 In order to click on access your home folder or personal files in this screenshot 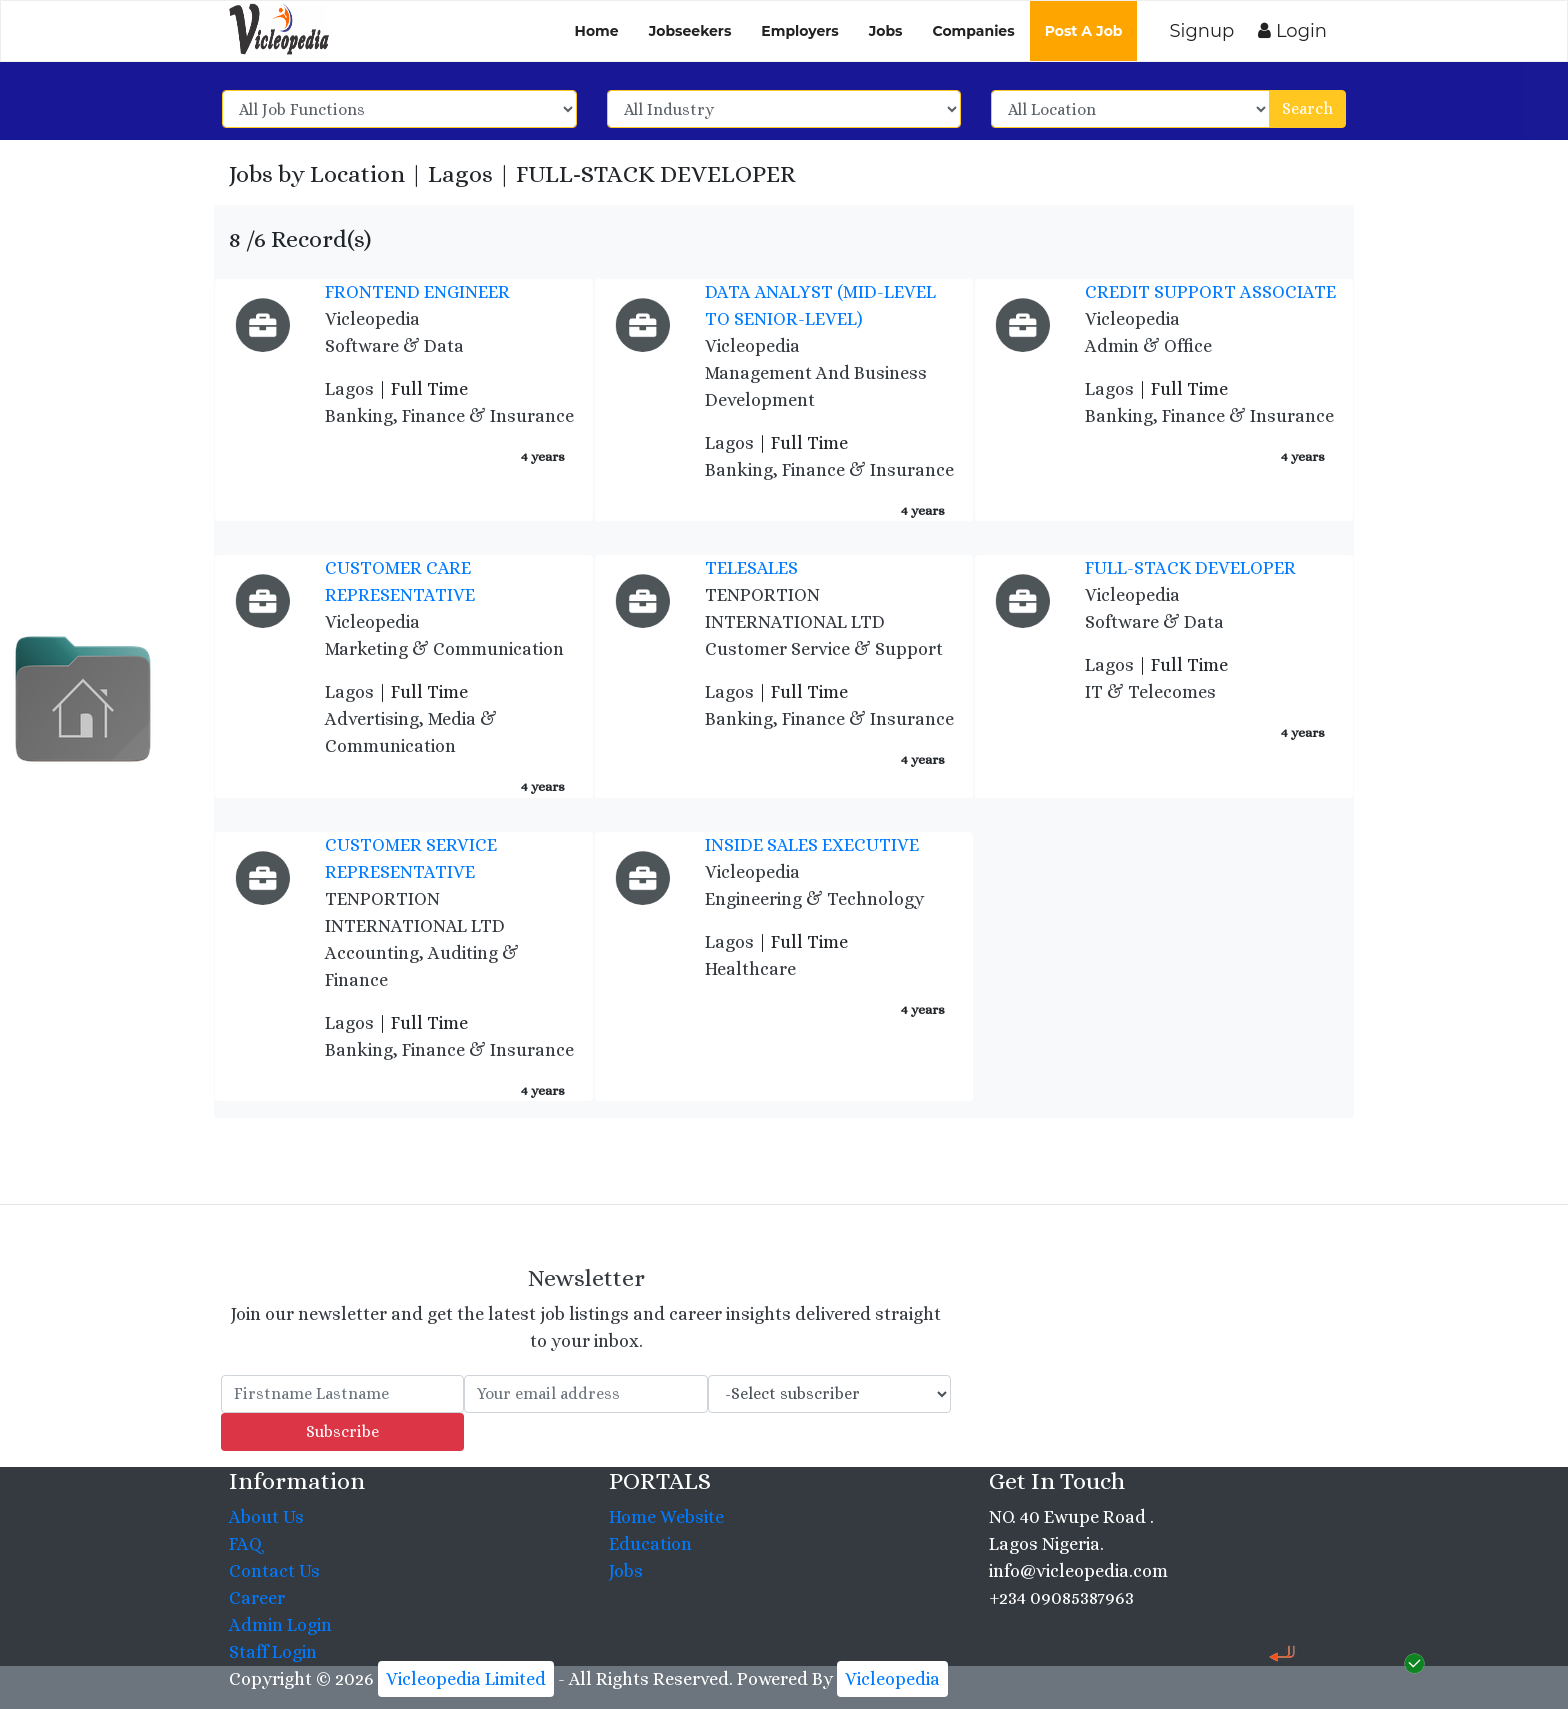, I will do `click(83, 699)`.